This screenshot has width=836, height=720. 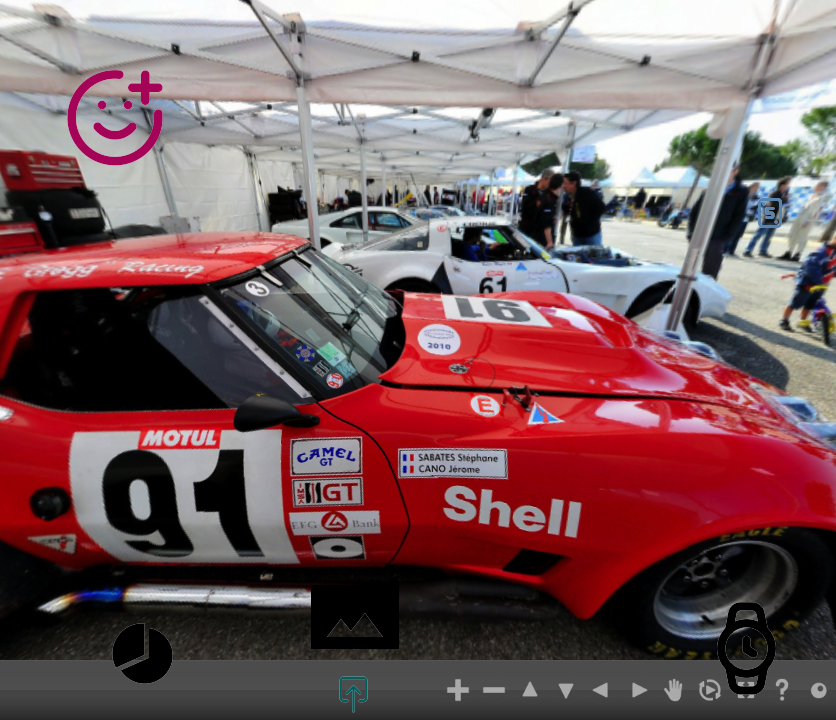 I want to click on view watch or wearable device settings, so click(x=746, y=648).